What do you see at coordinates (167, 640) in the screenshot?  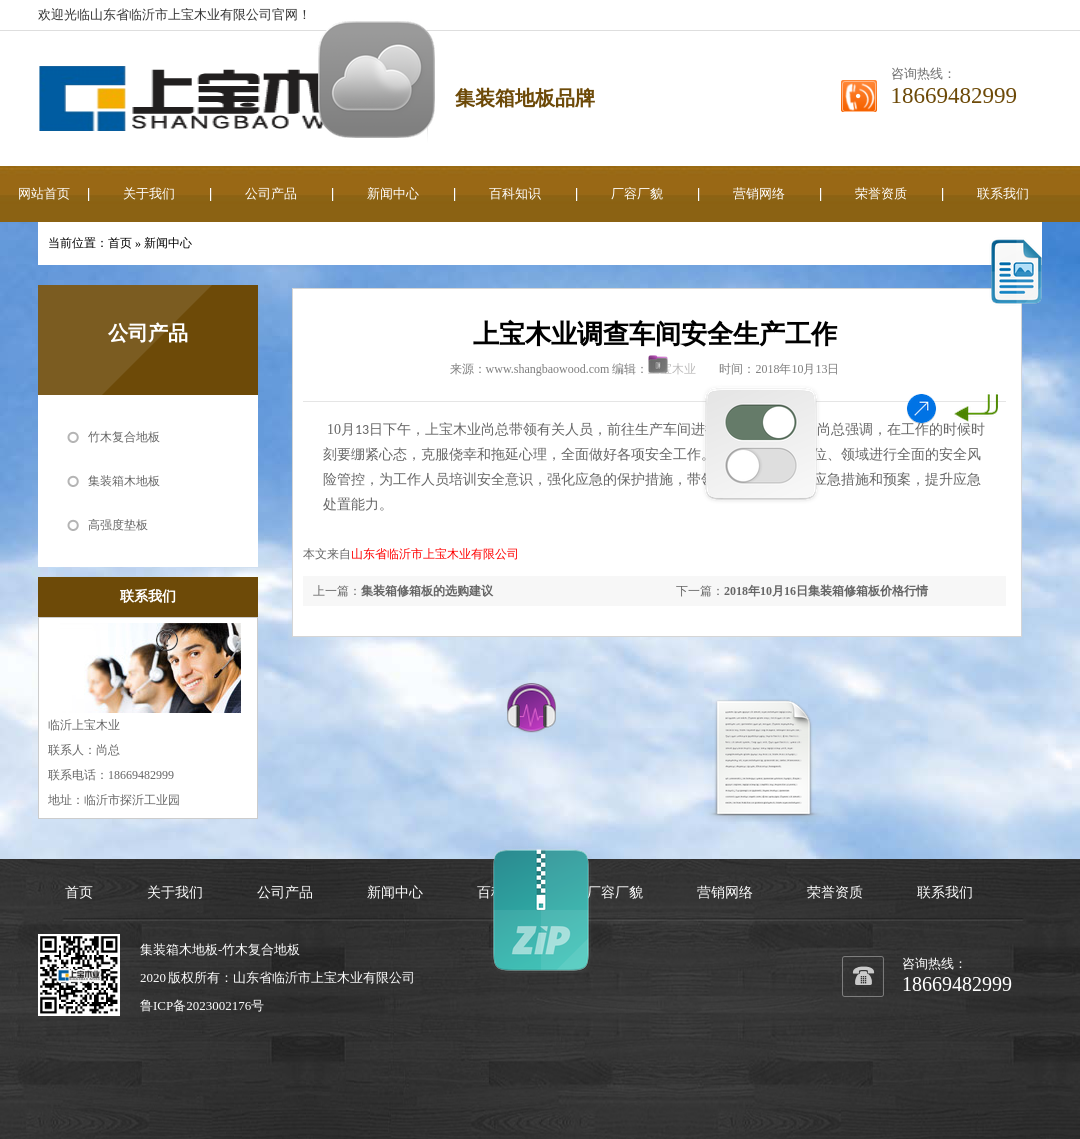 I see `access help or support resources` at bounding box center [167, 640].